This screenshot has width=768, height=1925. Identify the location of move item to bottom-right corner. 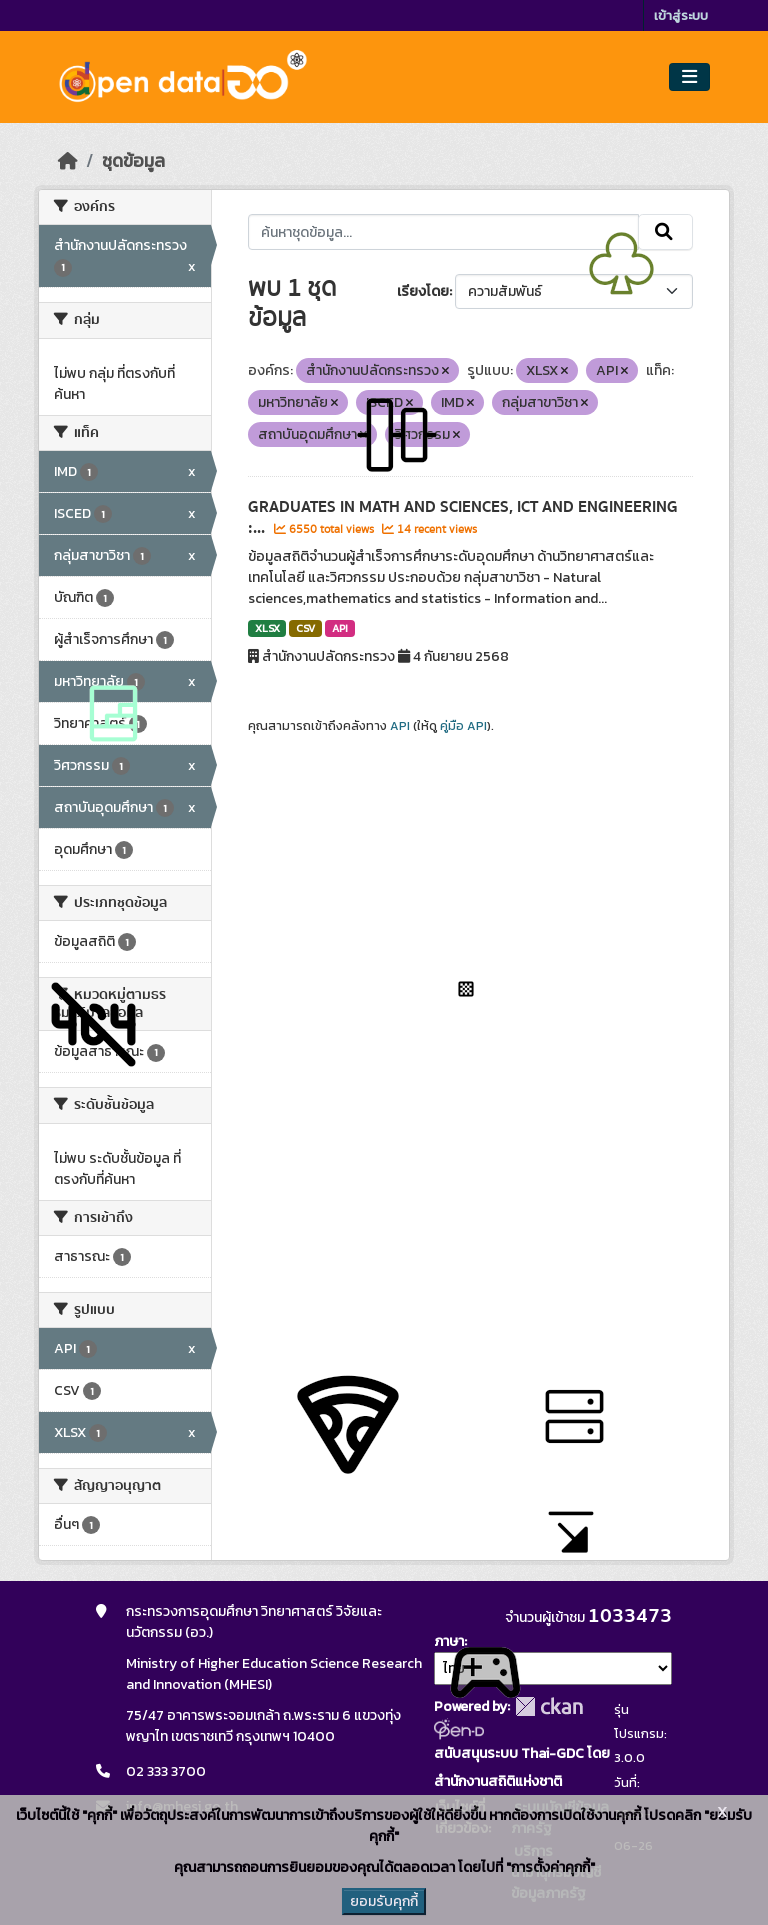
(571, 1534).